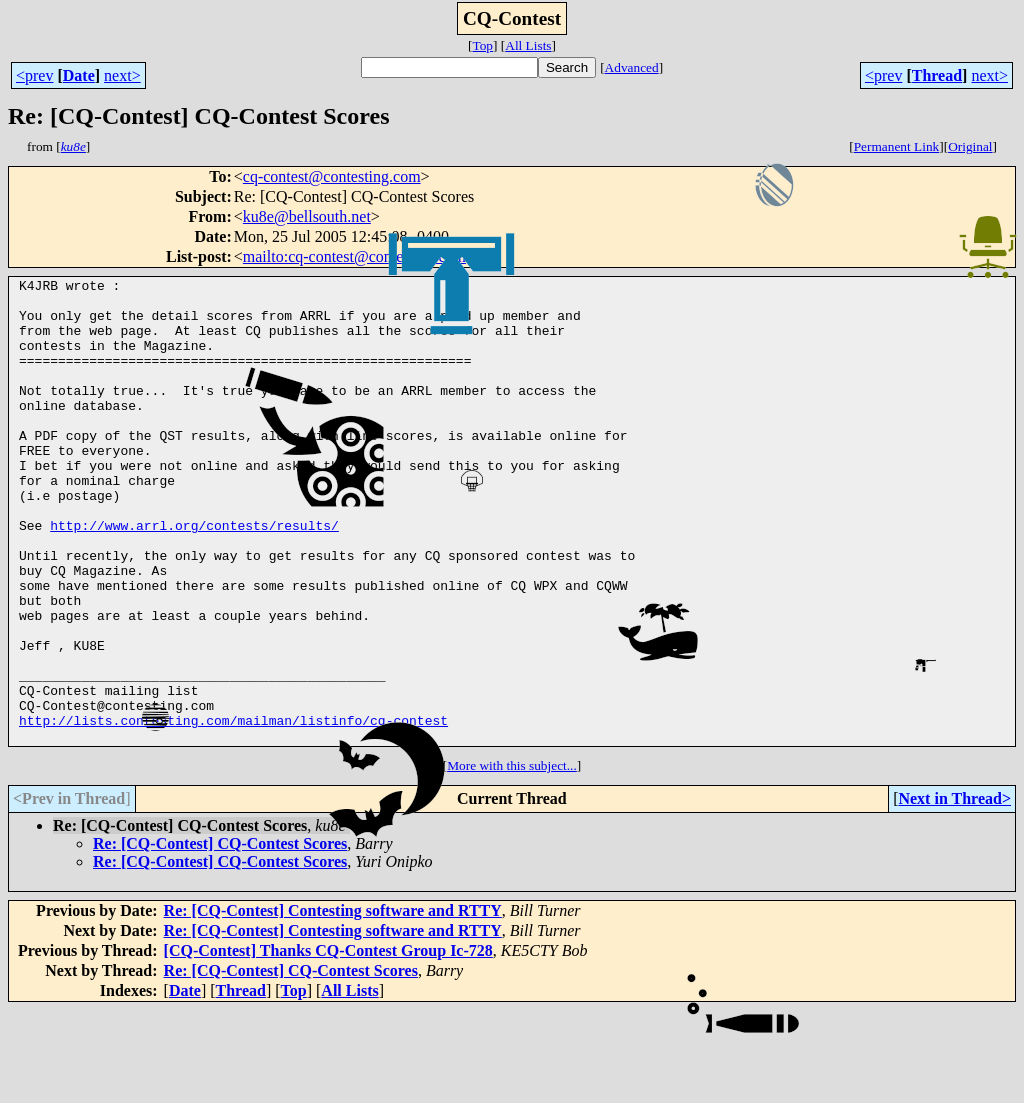  What do you see at coordinates (472, 481) in the screenshot?
I see `access basketball game or sports section` at bounding box center [472, 481].